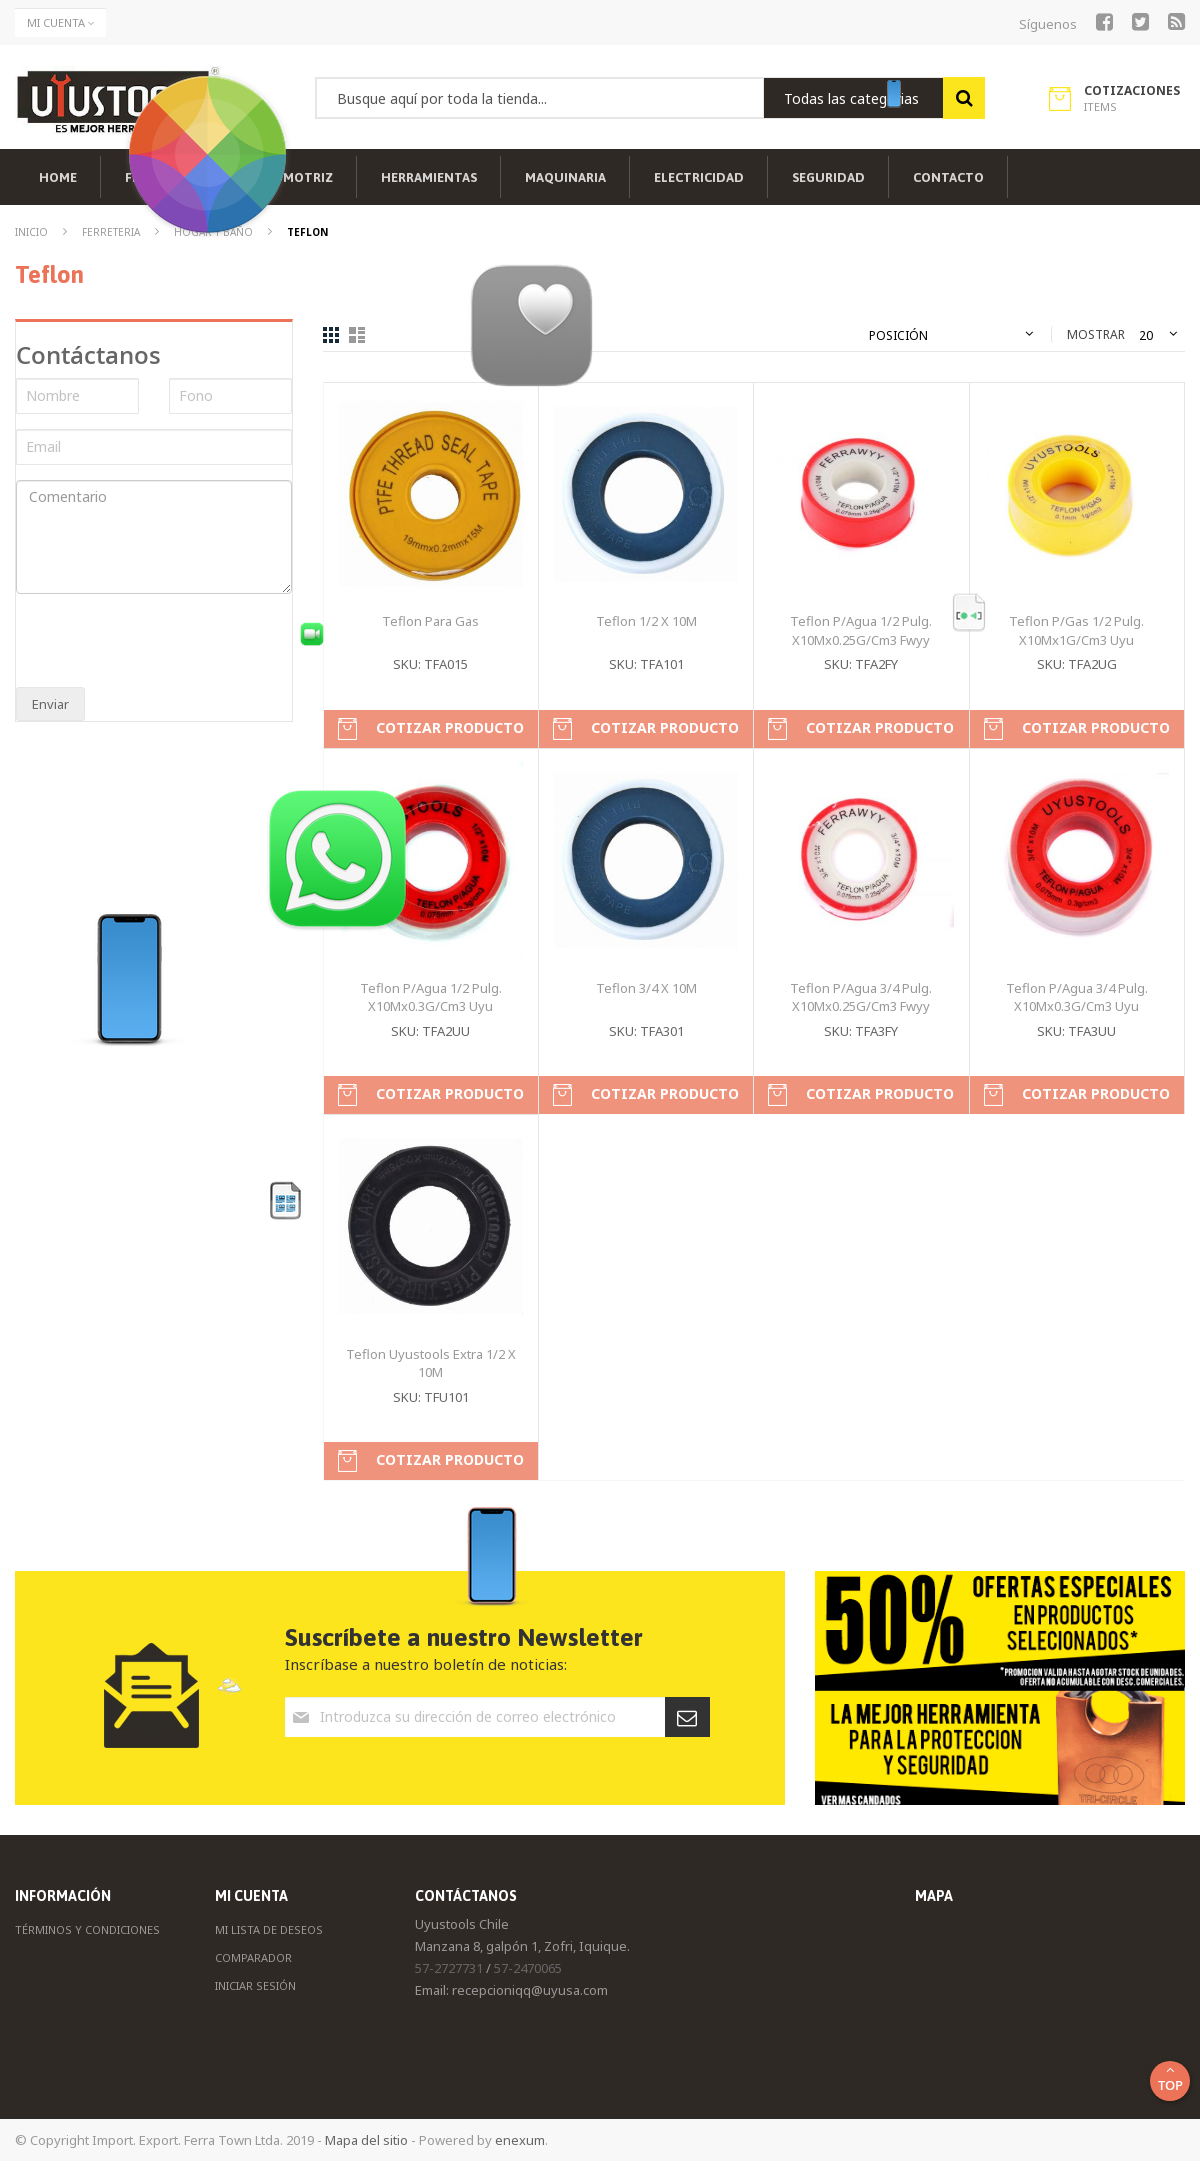  I want to click on iPhone 11 Pro device icon, so click(129, 980).